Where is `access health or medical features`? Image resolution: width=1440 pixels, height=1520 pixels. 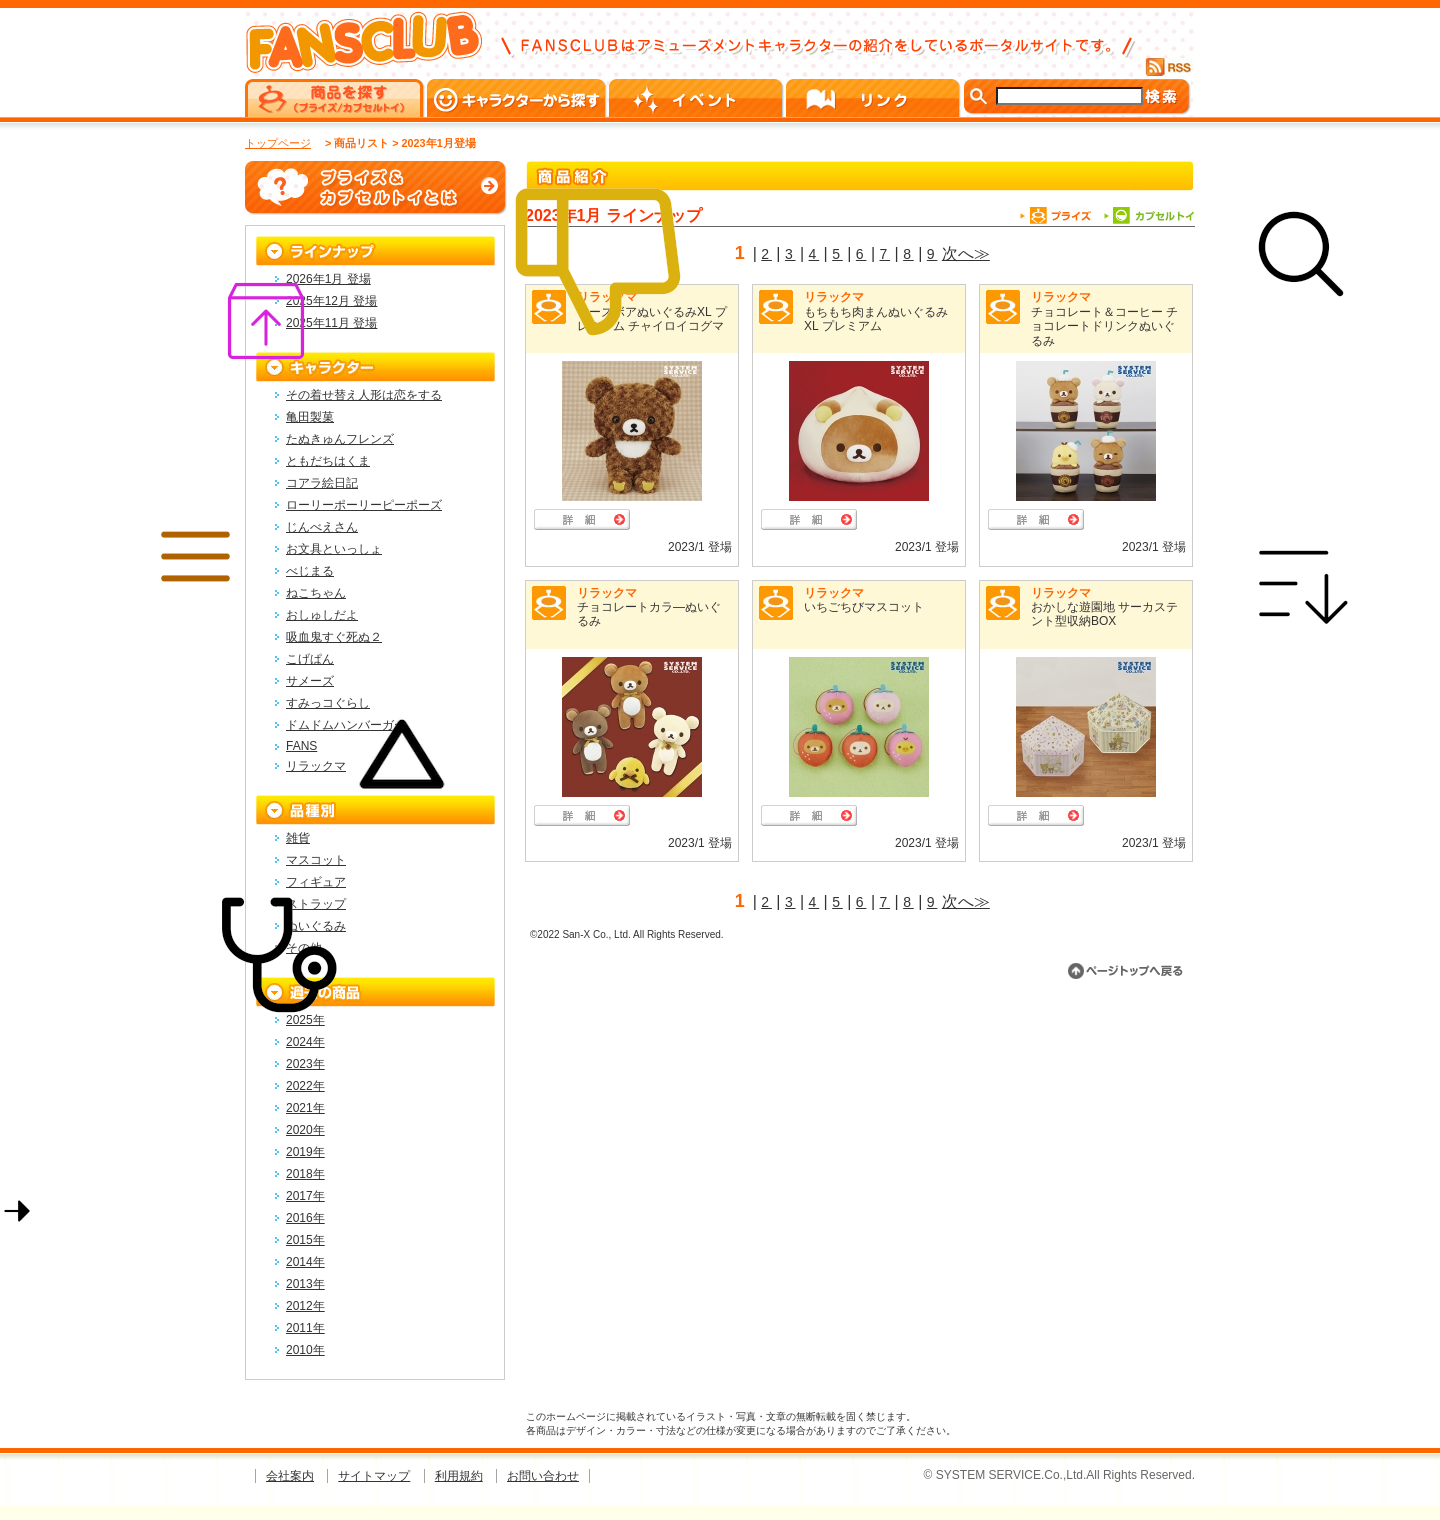 access health or medical features is located at coordinates (270, 950).